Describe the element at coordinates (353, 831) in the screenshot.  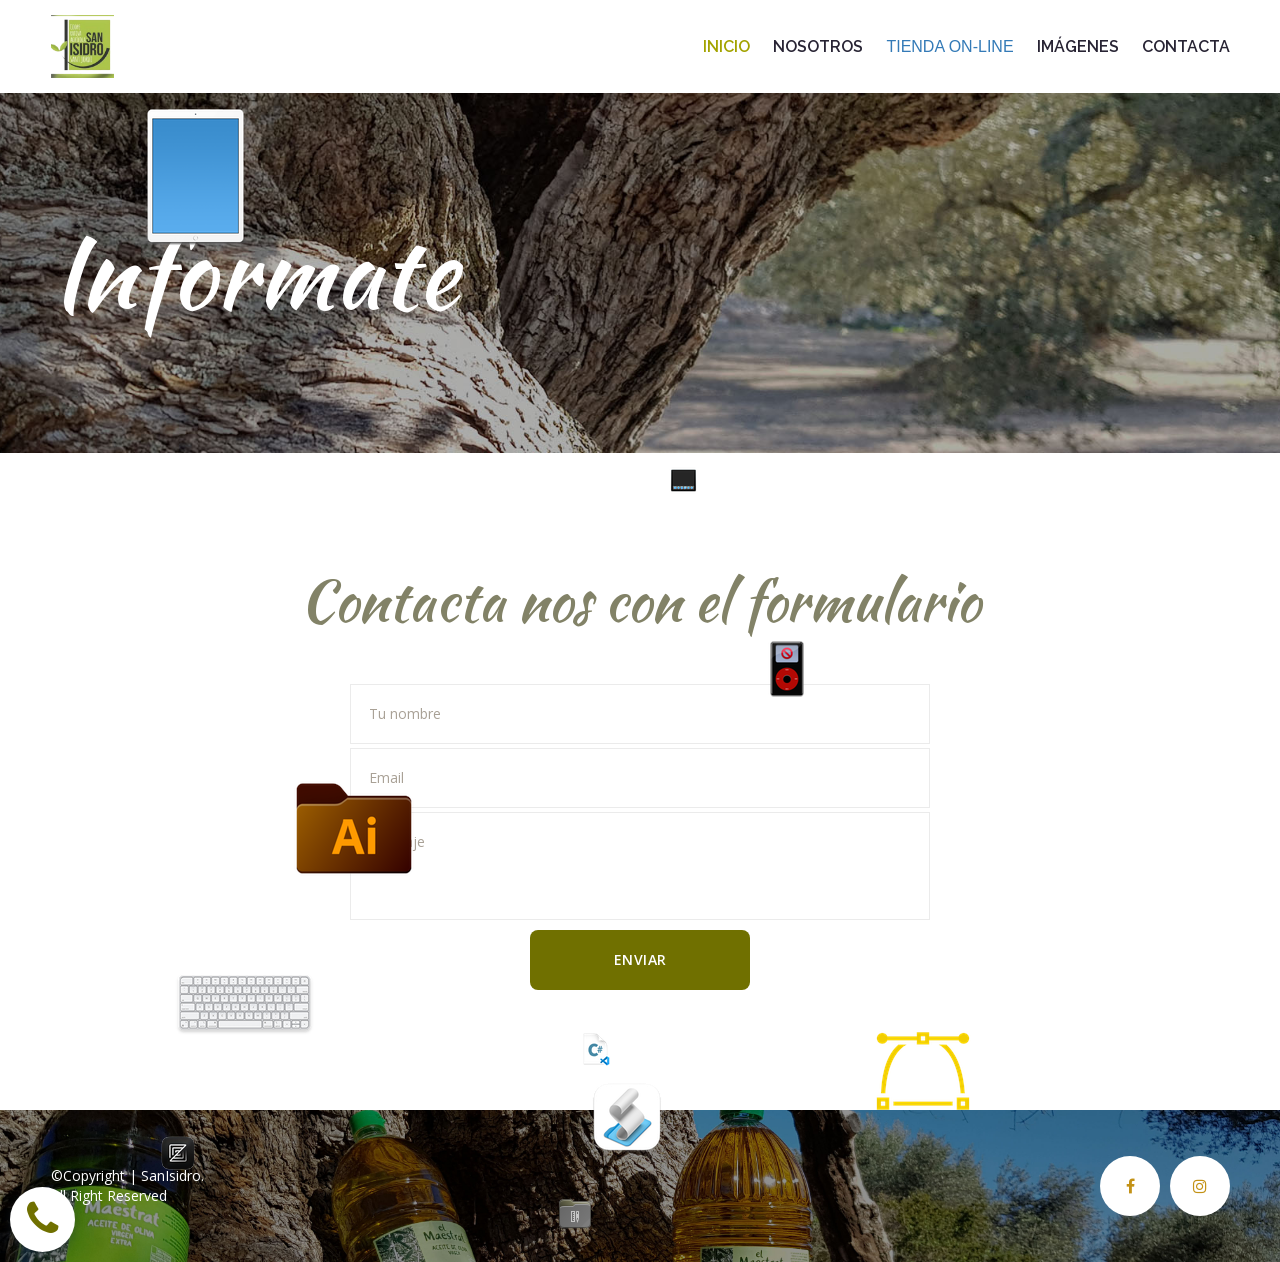
I see `open folder containing adobe illustrator files` at that location.